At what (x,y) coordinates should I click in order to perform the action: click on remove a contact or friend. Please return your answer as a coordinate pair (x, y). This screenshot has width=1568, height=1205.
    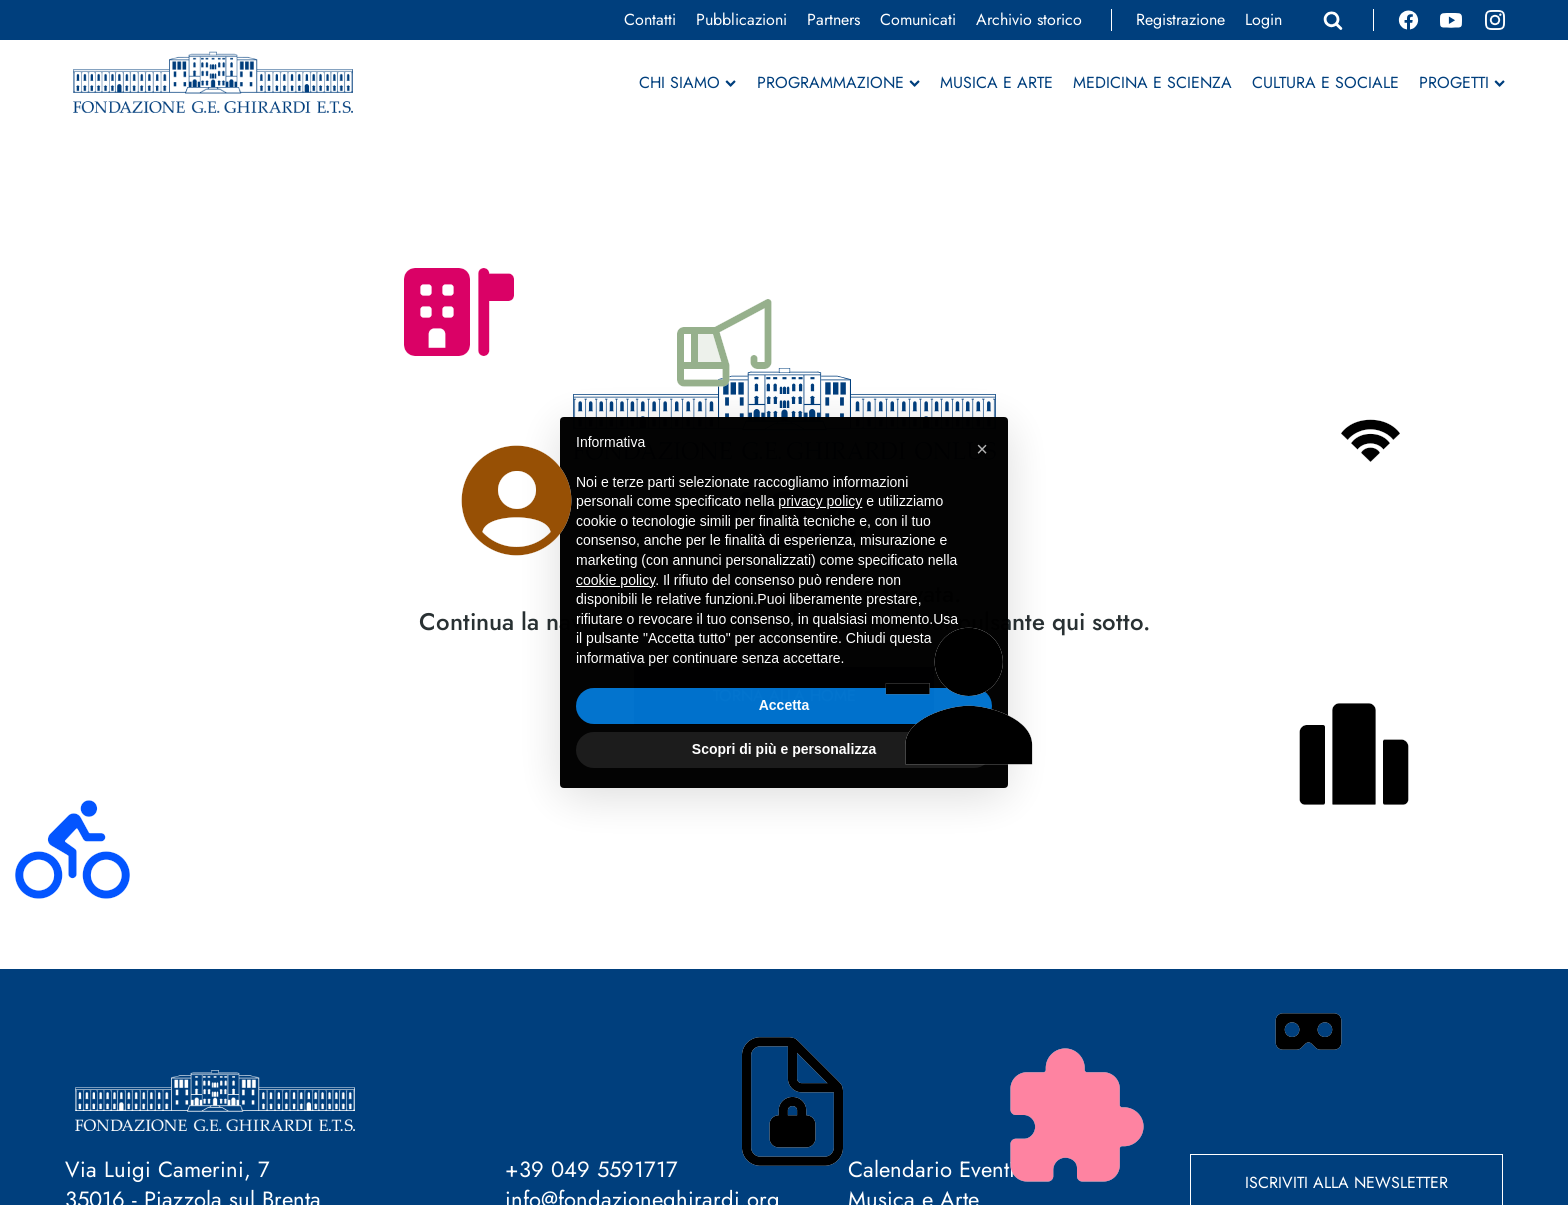
    Looking at the image, I should click on (959, 696).